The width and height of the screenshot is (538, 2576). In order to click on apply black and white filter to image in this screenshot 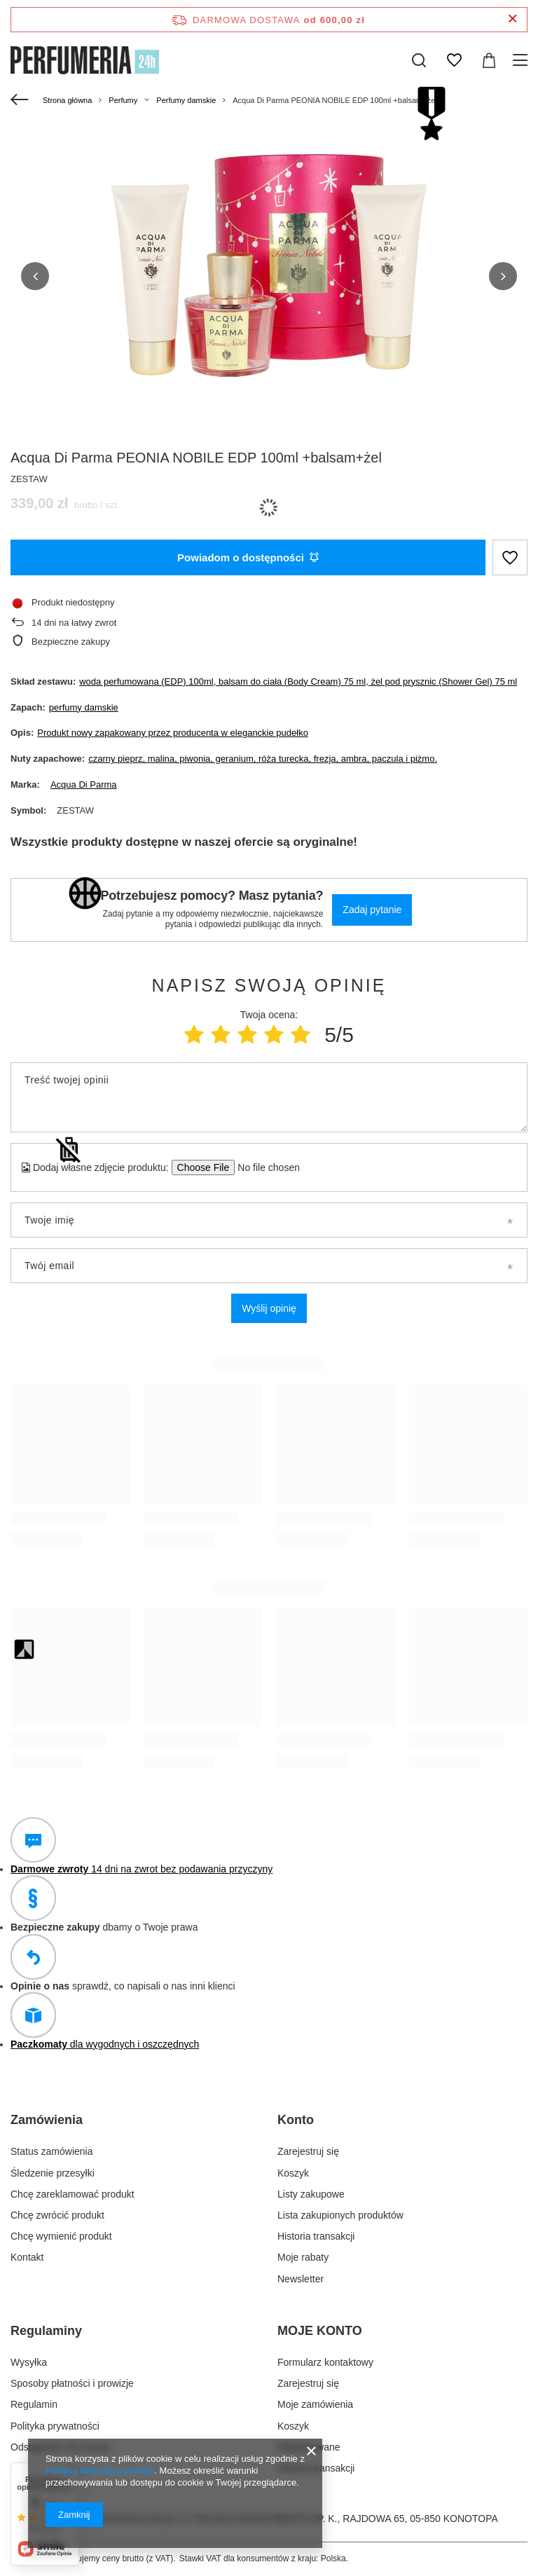, I will do `click(24, 1649)`.